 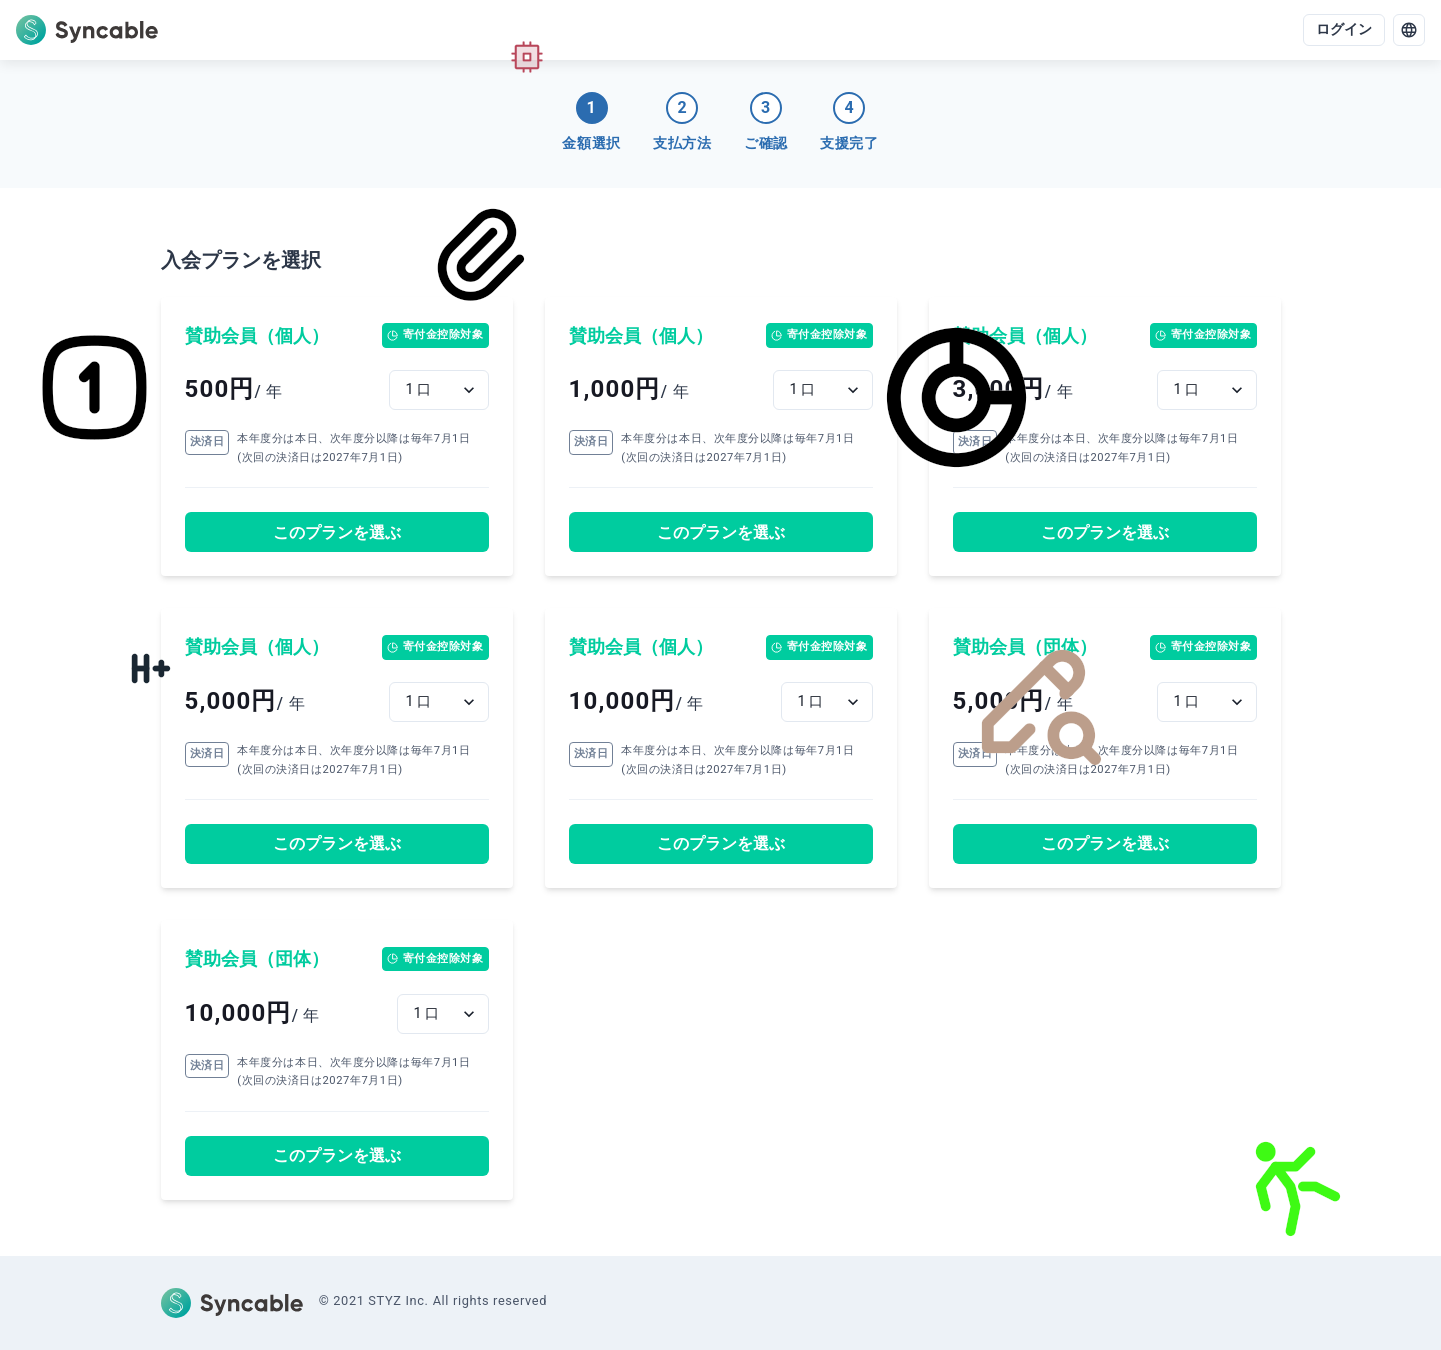 What do you see at coordinates (149, 668) in the screenshot?
I see `indicates H+ (HSPA+) mobile network connection` at bounding box center [149, 668].